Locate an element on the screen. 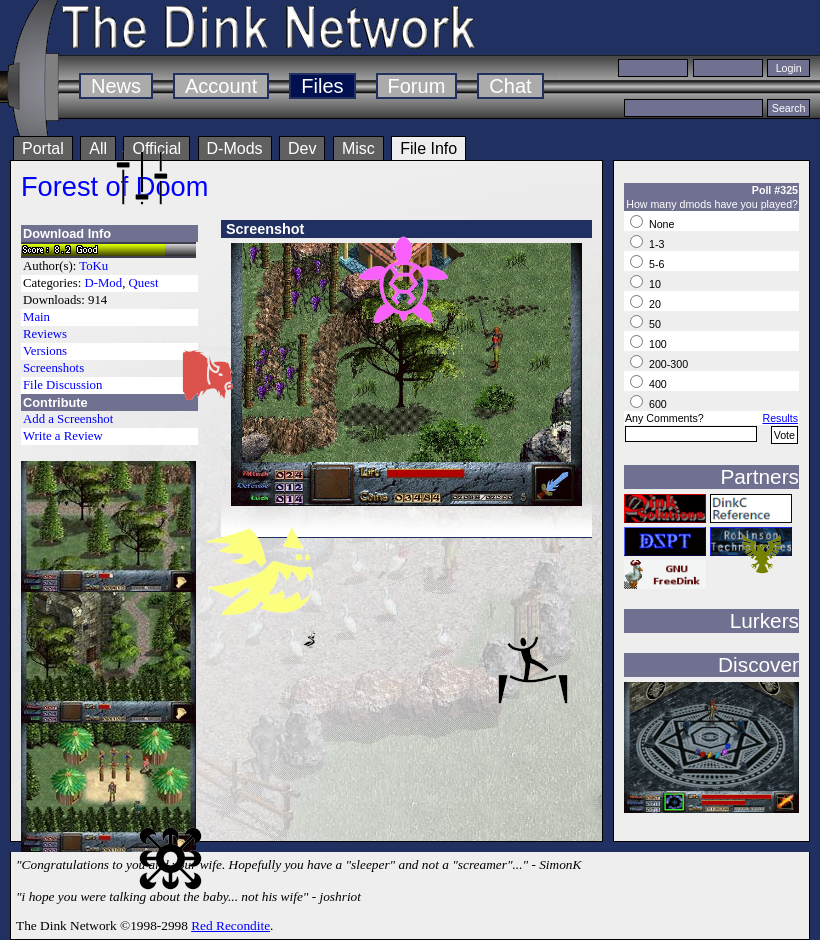  indicates slow loading or processing speed is located at coordinates (403, 280).